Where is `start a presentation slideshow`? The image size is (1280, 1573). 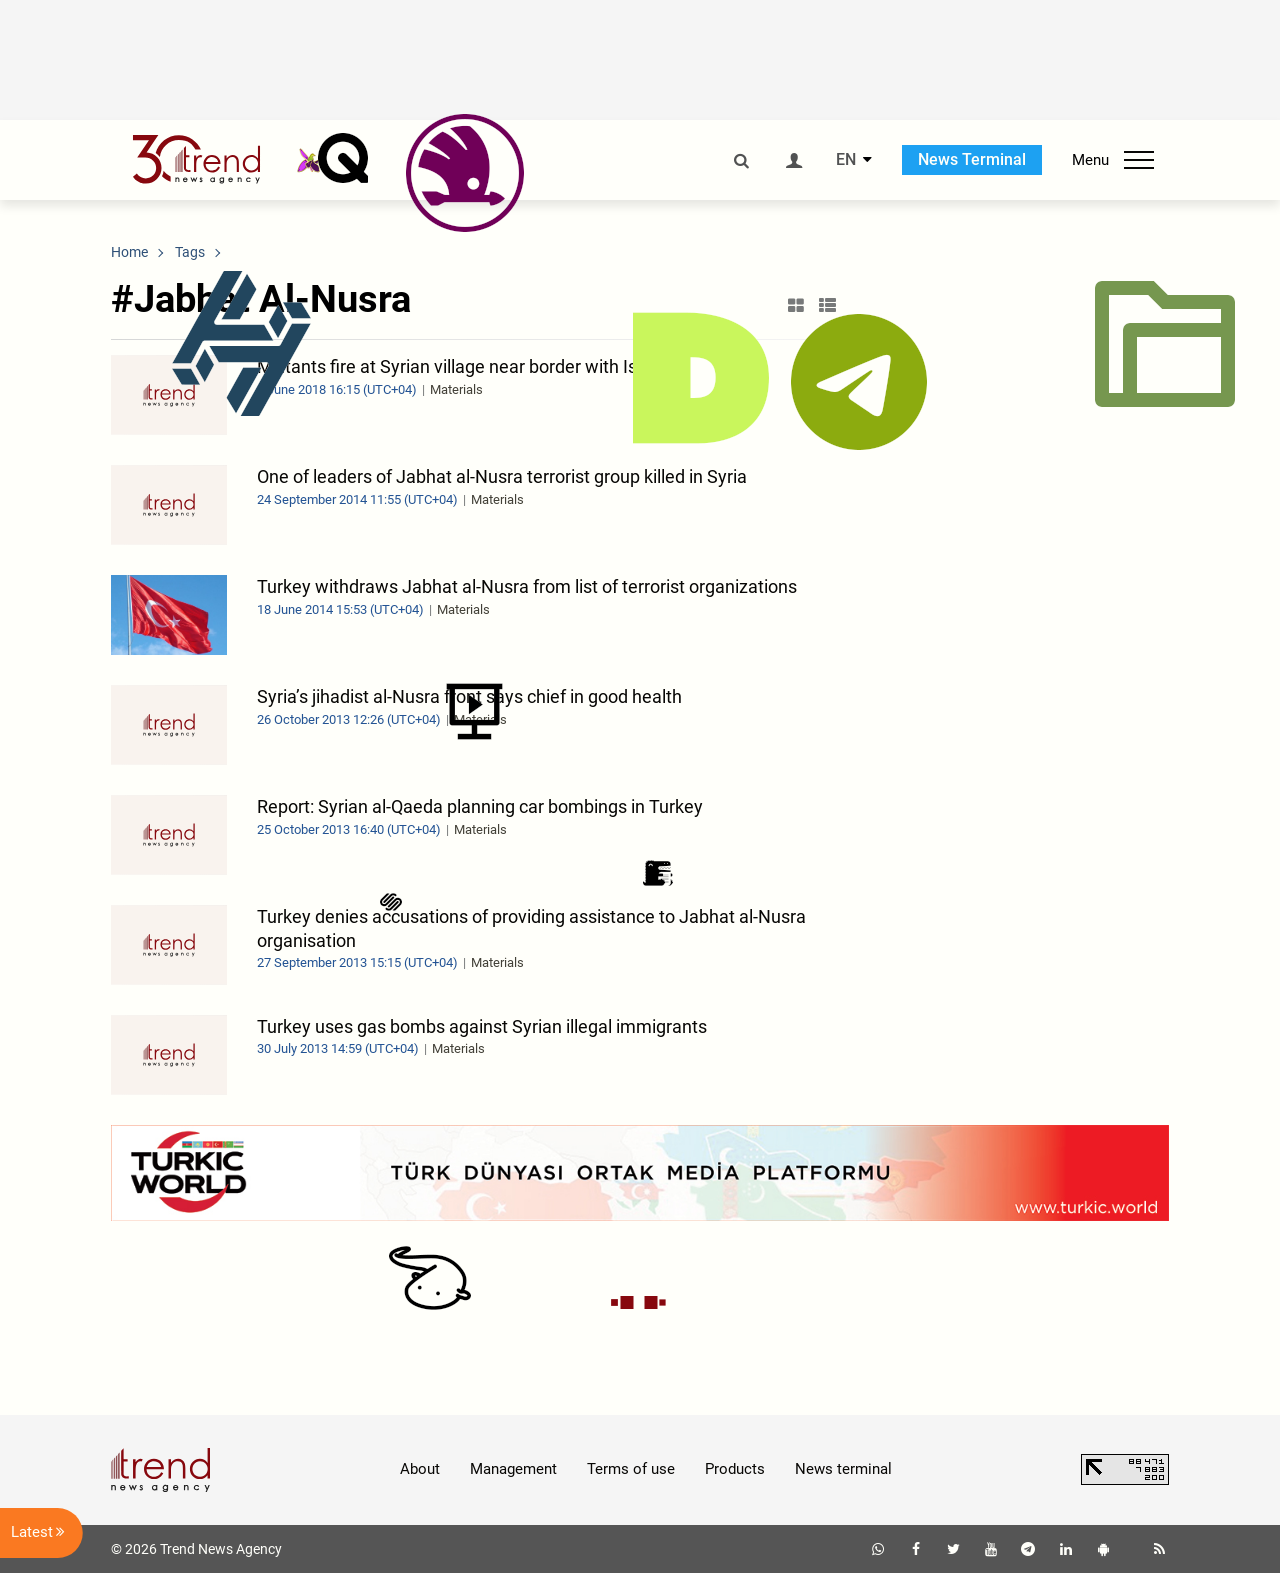 start a presentation slideshow is located at coordinates (474, 711).